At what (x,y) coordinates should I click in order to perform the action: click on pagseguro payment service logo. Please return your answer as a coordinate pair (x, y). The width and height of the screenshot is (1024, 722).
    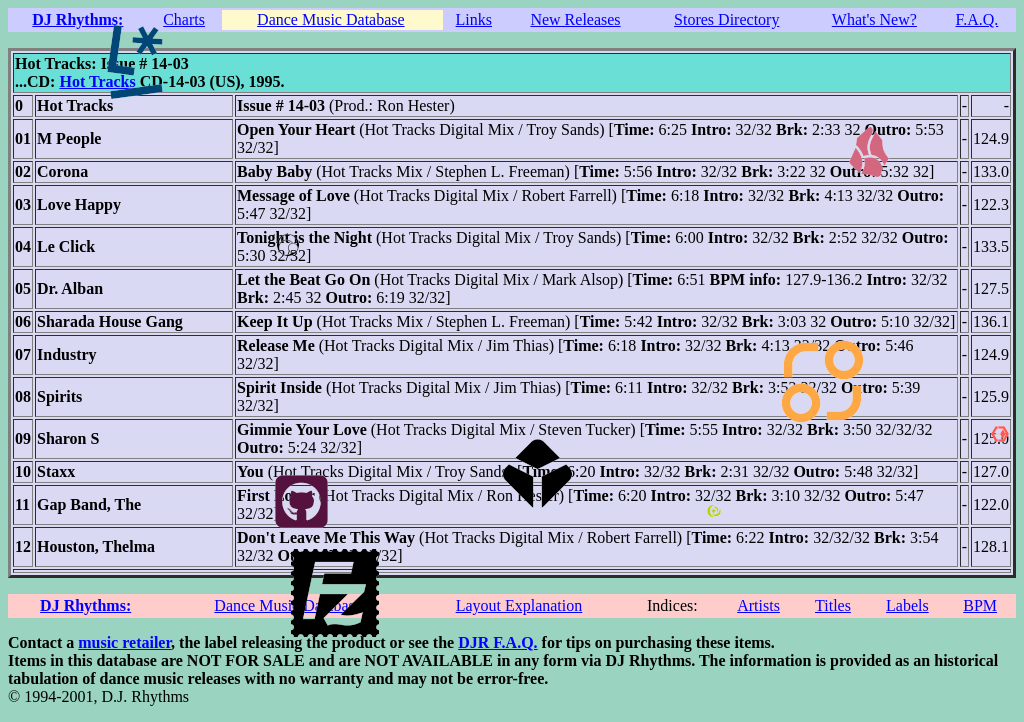
    Looking at the image, I should click on (288, 245).